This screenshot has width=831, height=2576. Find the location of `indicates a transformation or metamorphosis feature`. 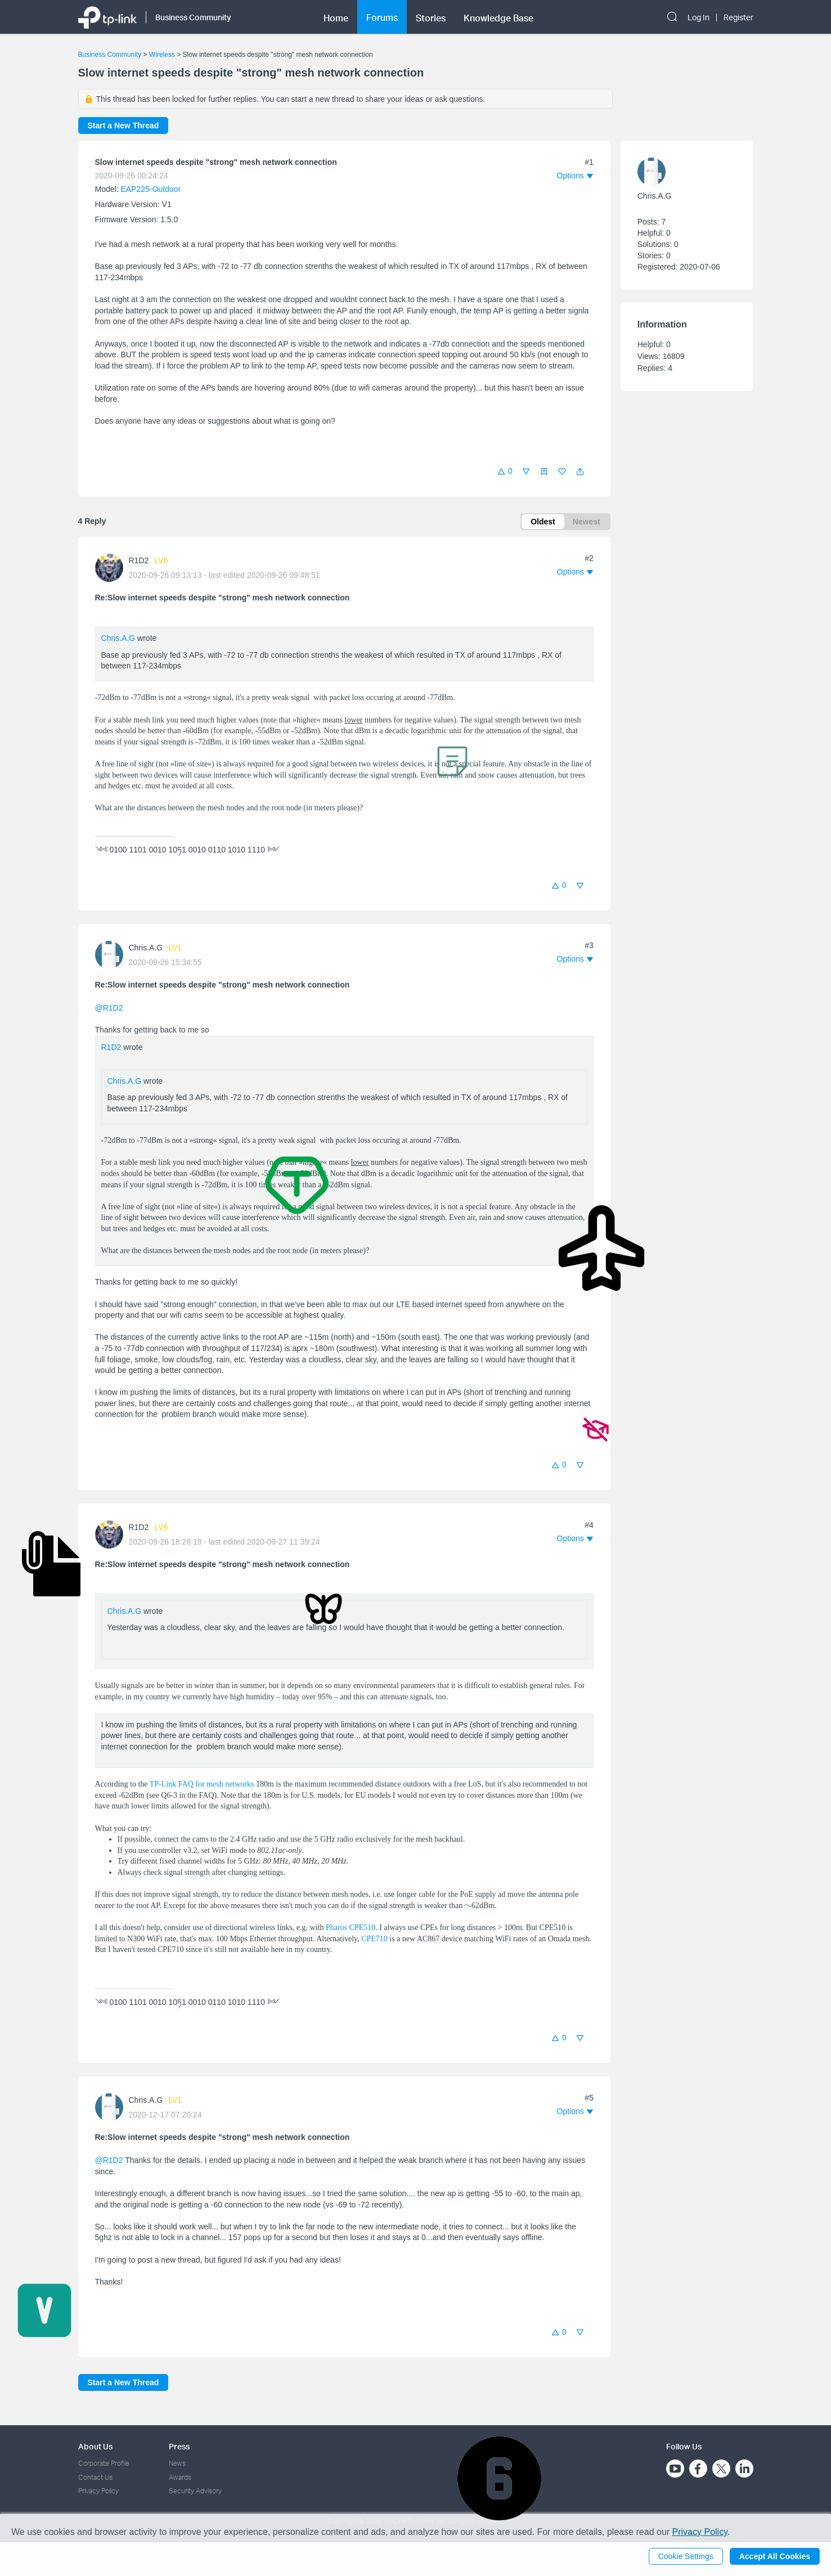

indicates a transformation or metamorphosis feature is located at coordinates (324, 1608).